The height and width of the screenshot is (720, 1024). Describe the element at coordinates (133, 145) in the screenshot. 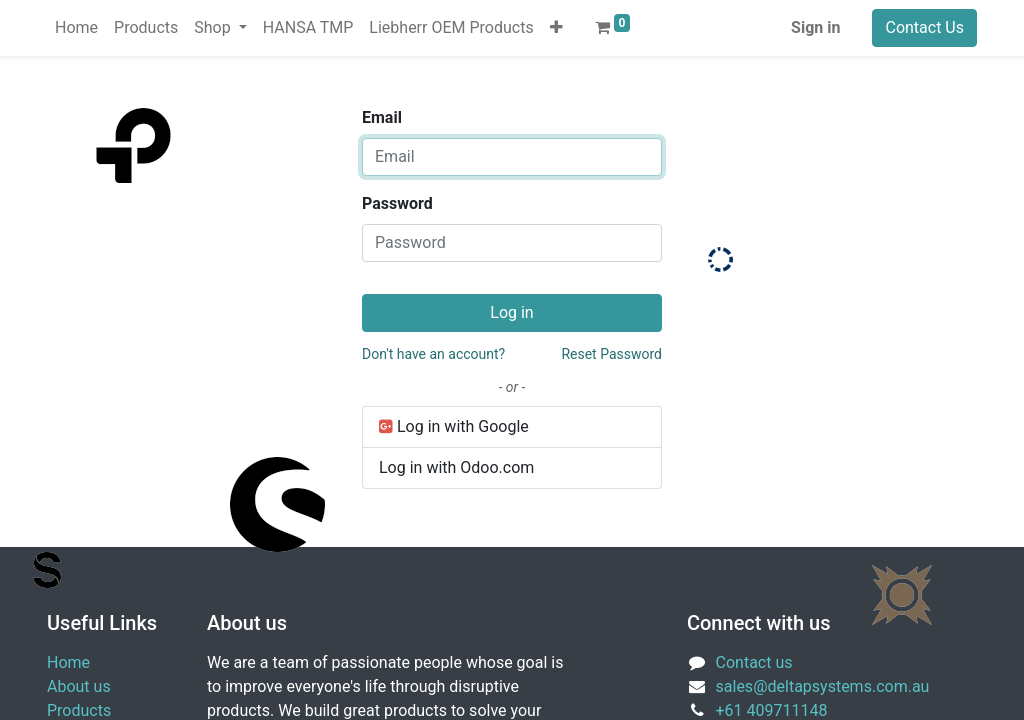

I see `tp-link brand logo` at that location.